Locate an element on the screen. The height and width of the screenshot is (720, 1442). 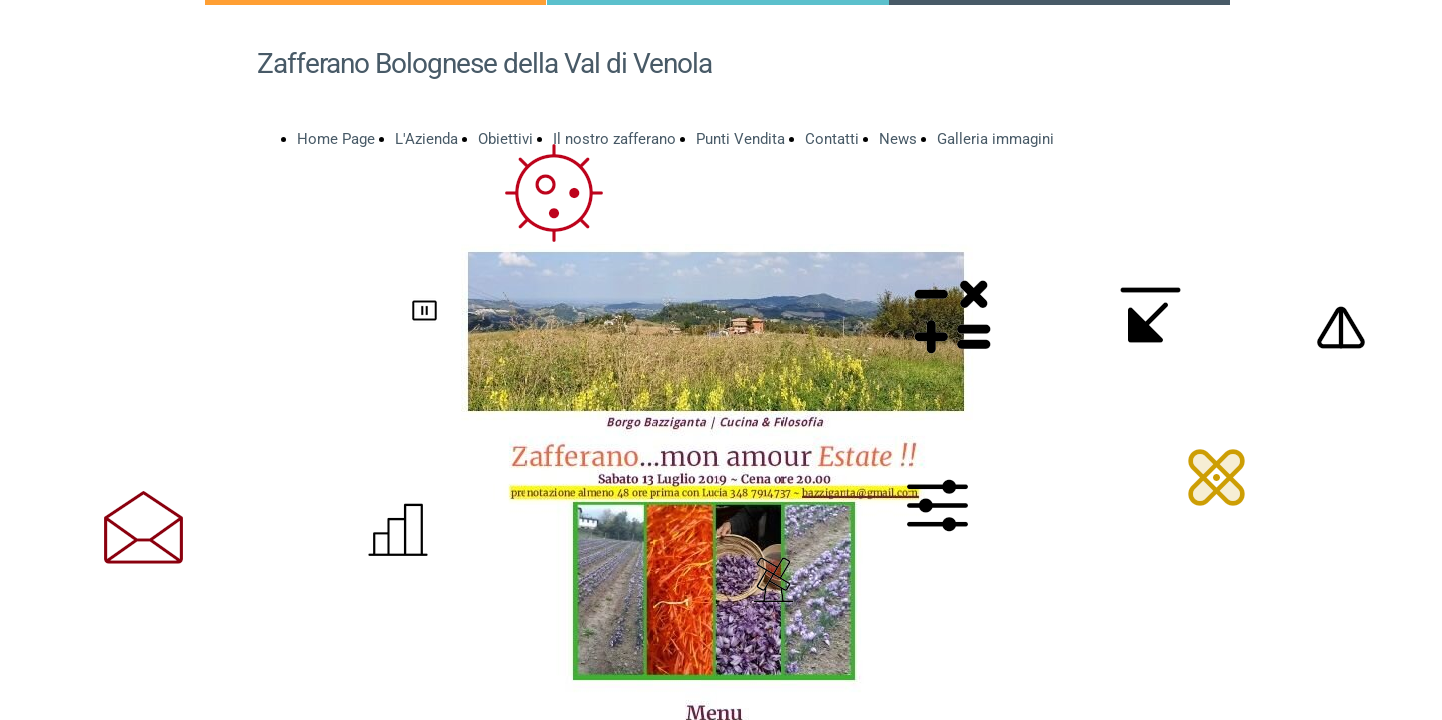
view item details is located at coordinates (1341, 329).